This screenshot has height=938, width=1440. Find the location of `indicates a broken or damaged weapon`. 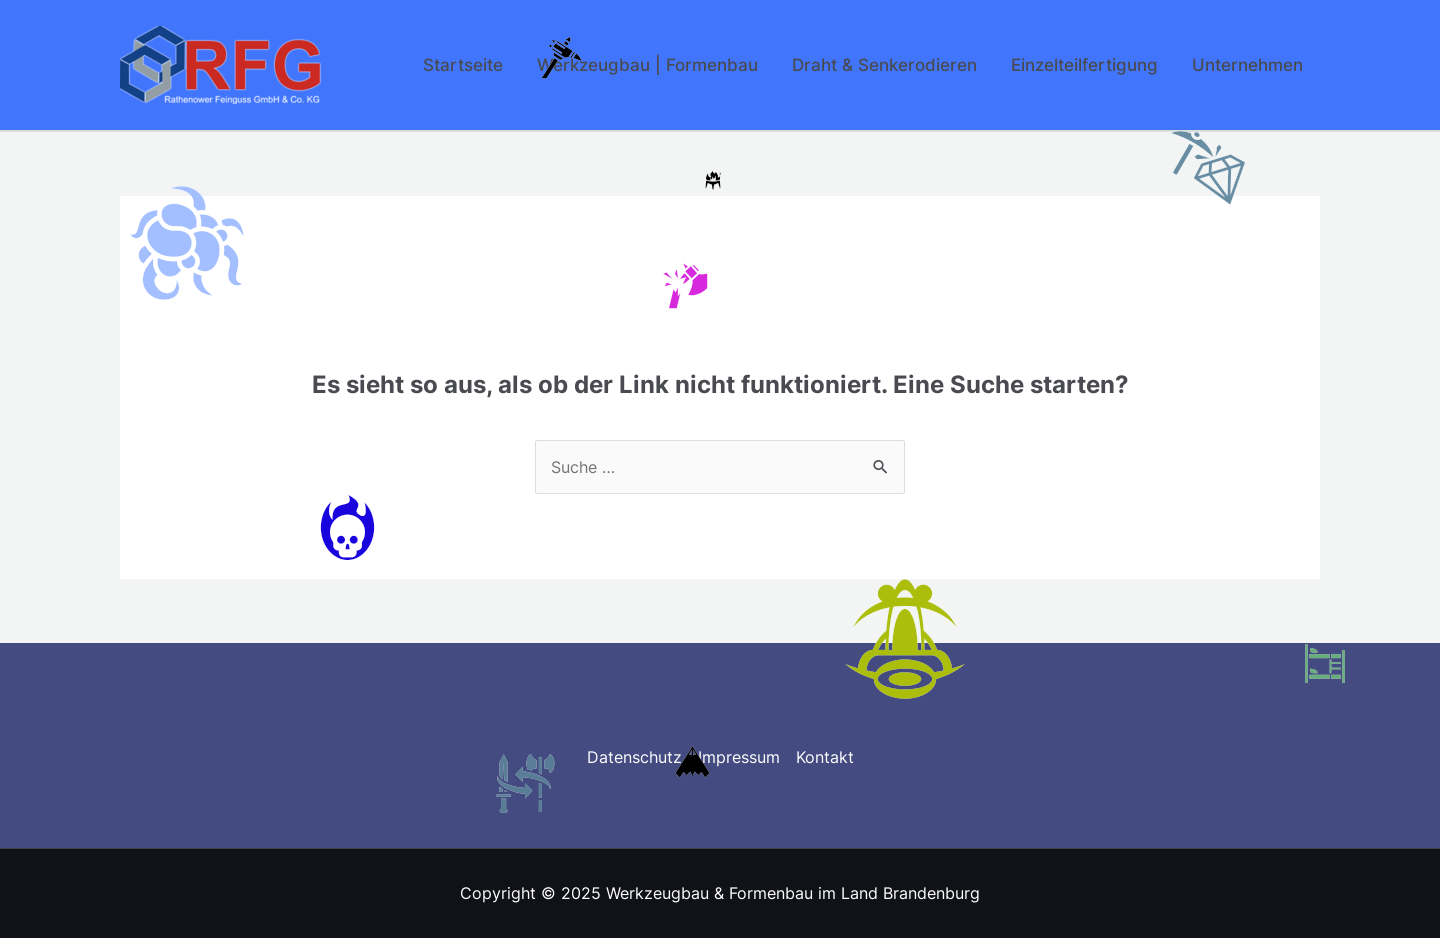

indicates a broken or damaged weapon is located at coordinates (684, 285).